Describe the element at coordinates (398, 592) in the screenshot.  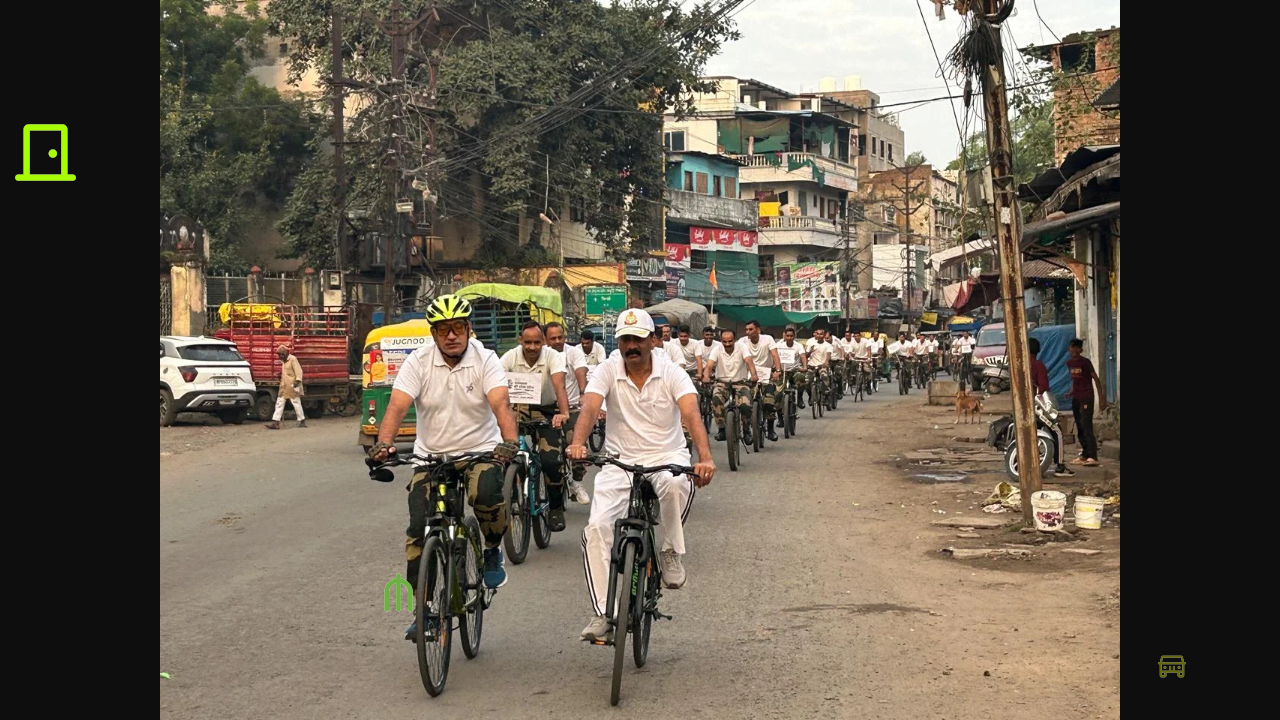
I see `indicates azerbaijani manat currency` at that location.